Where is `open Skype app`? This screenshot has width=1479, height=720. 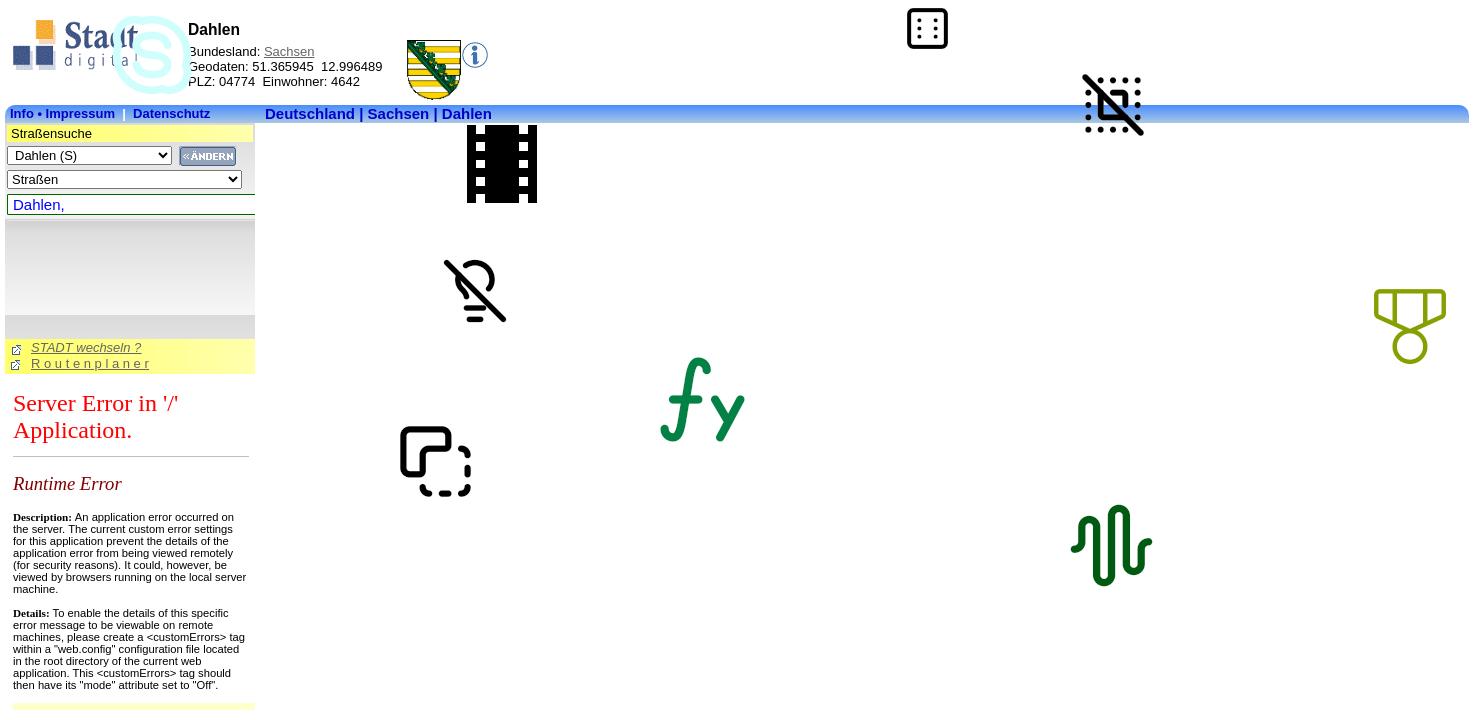
open Skype app is located at coordinates (152, 55).